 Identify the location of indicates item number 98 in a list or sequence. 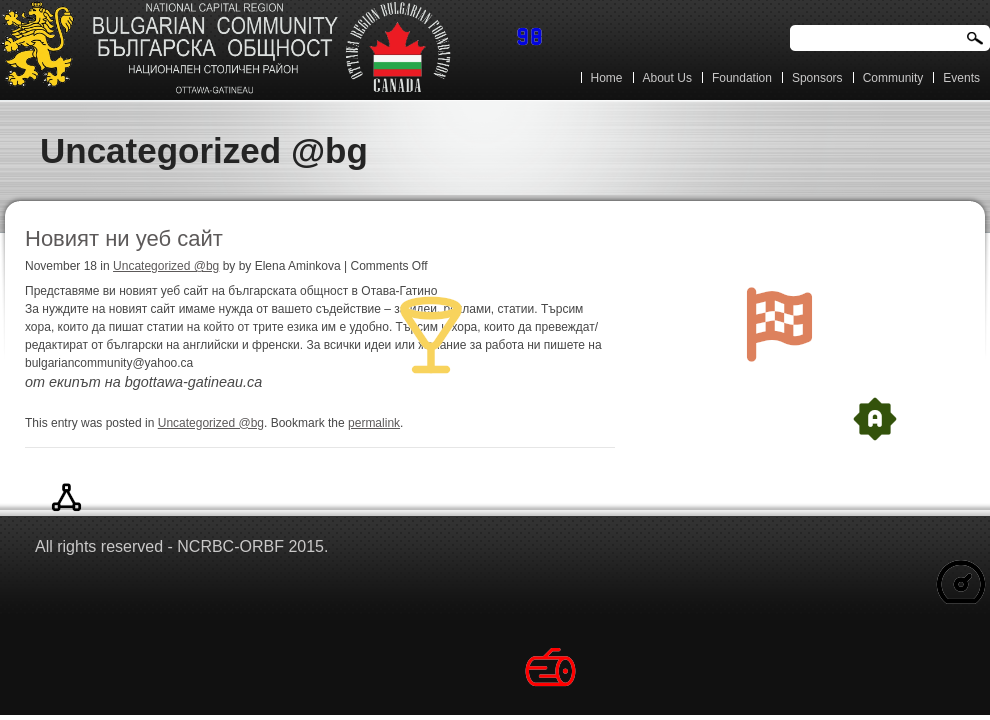
(529, 36).